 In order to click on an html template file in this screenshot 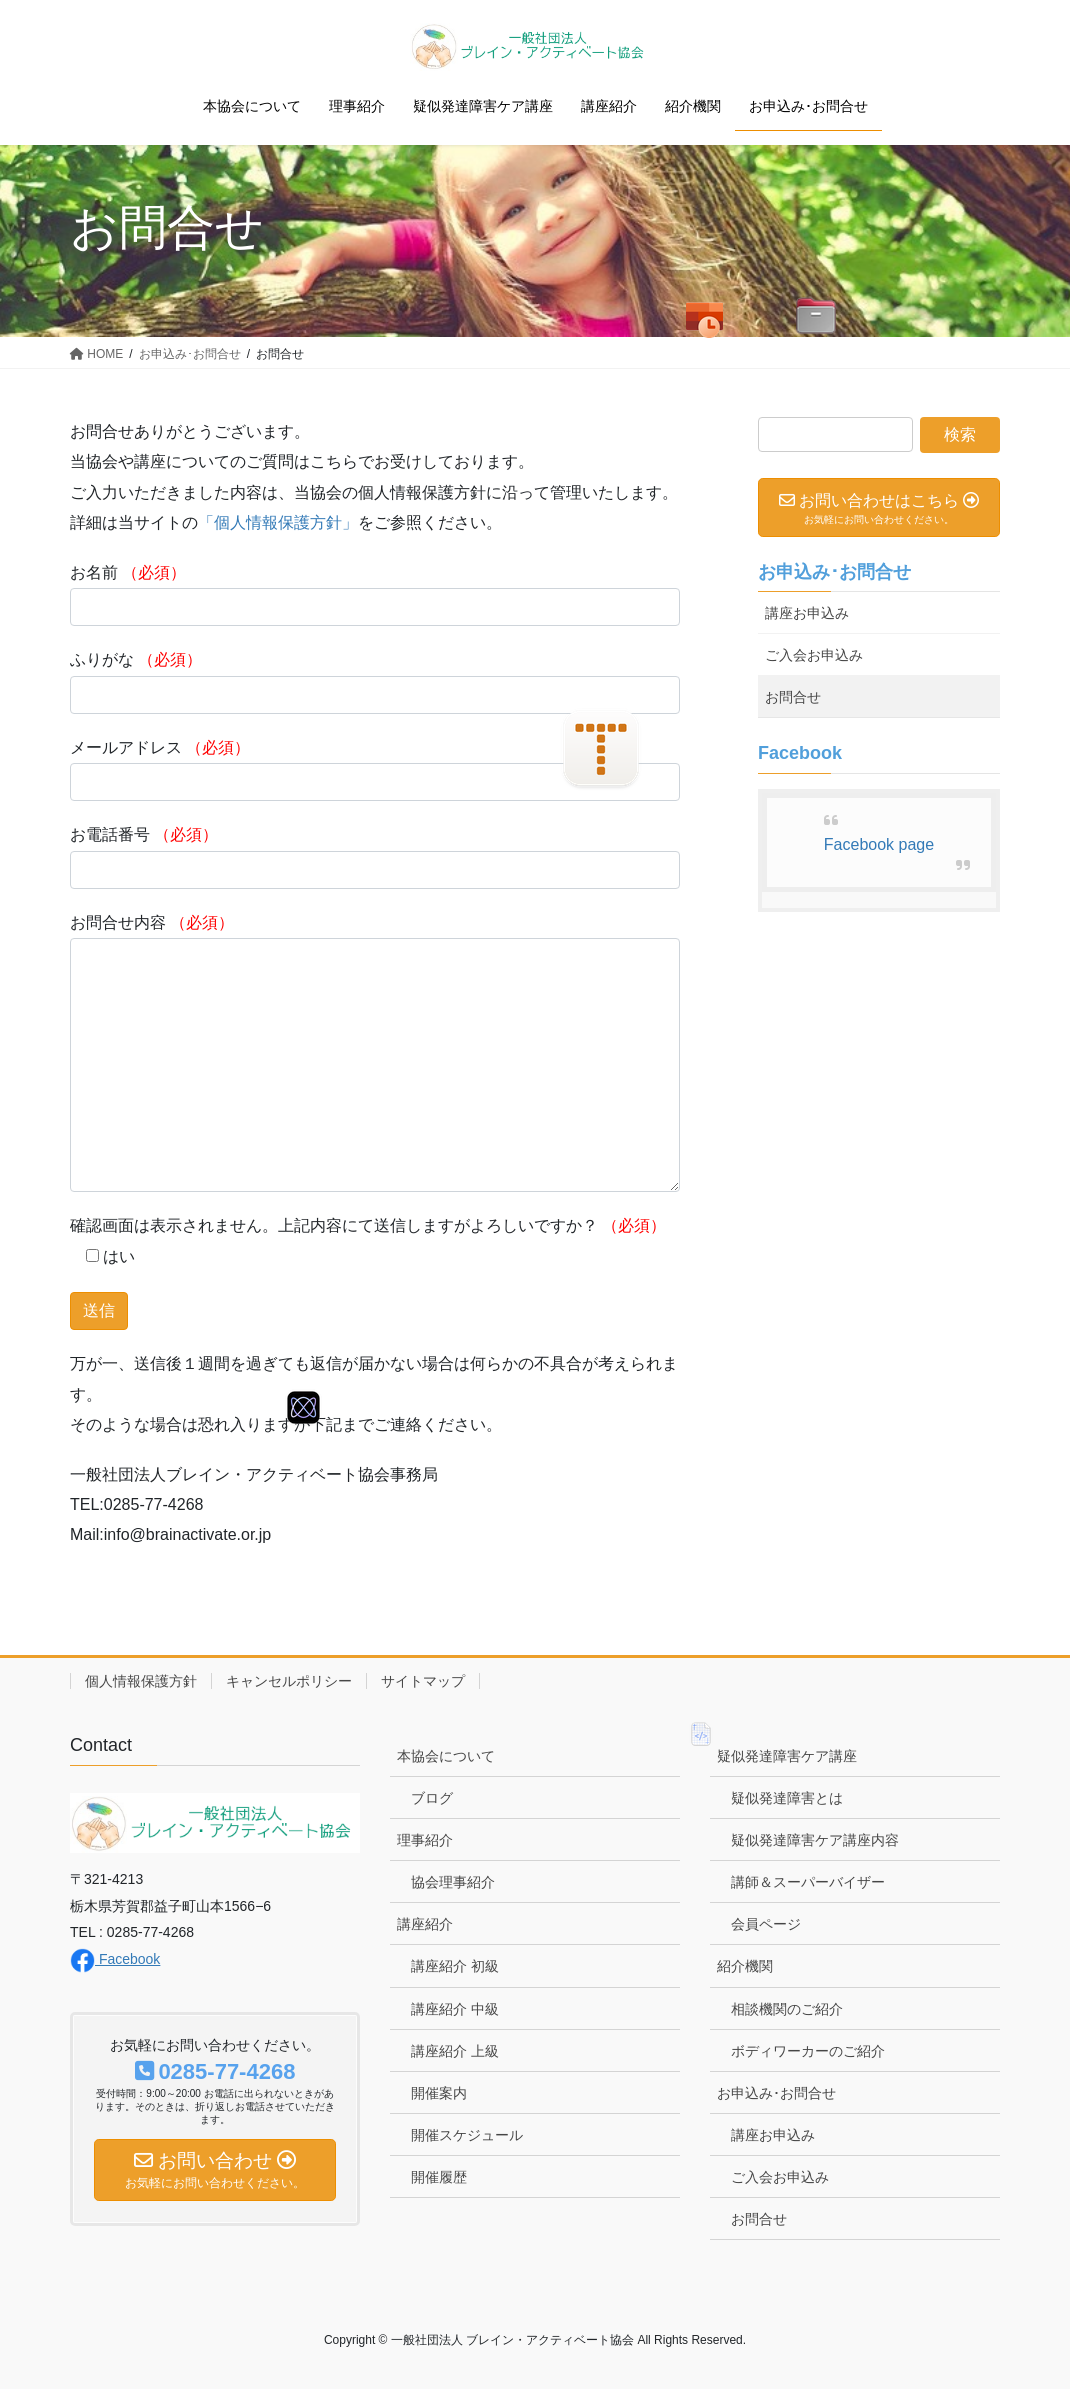, I will do `click(701, 1734)`.